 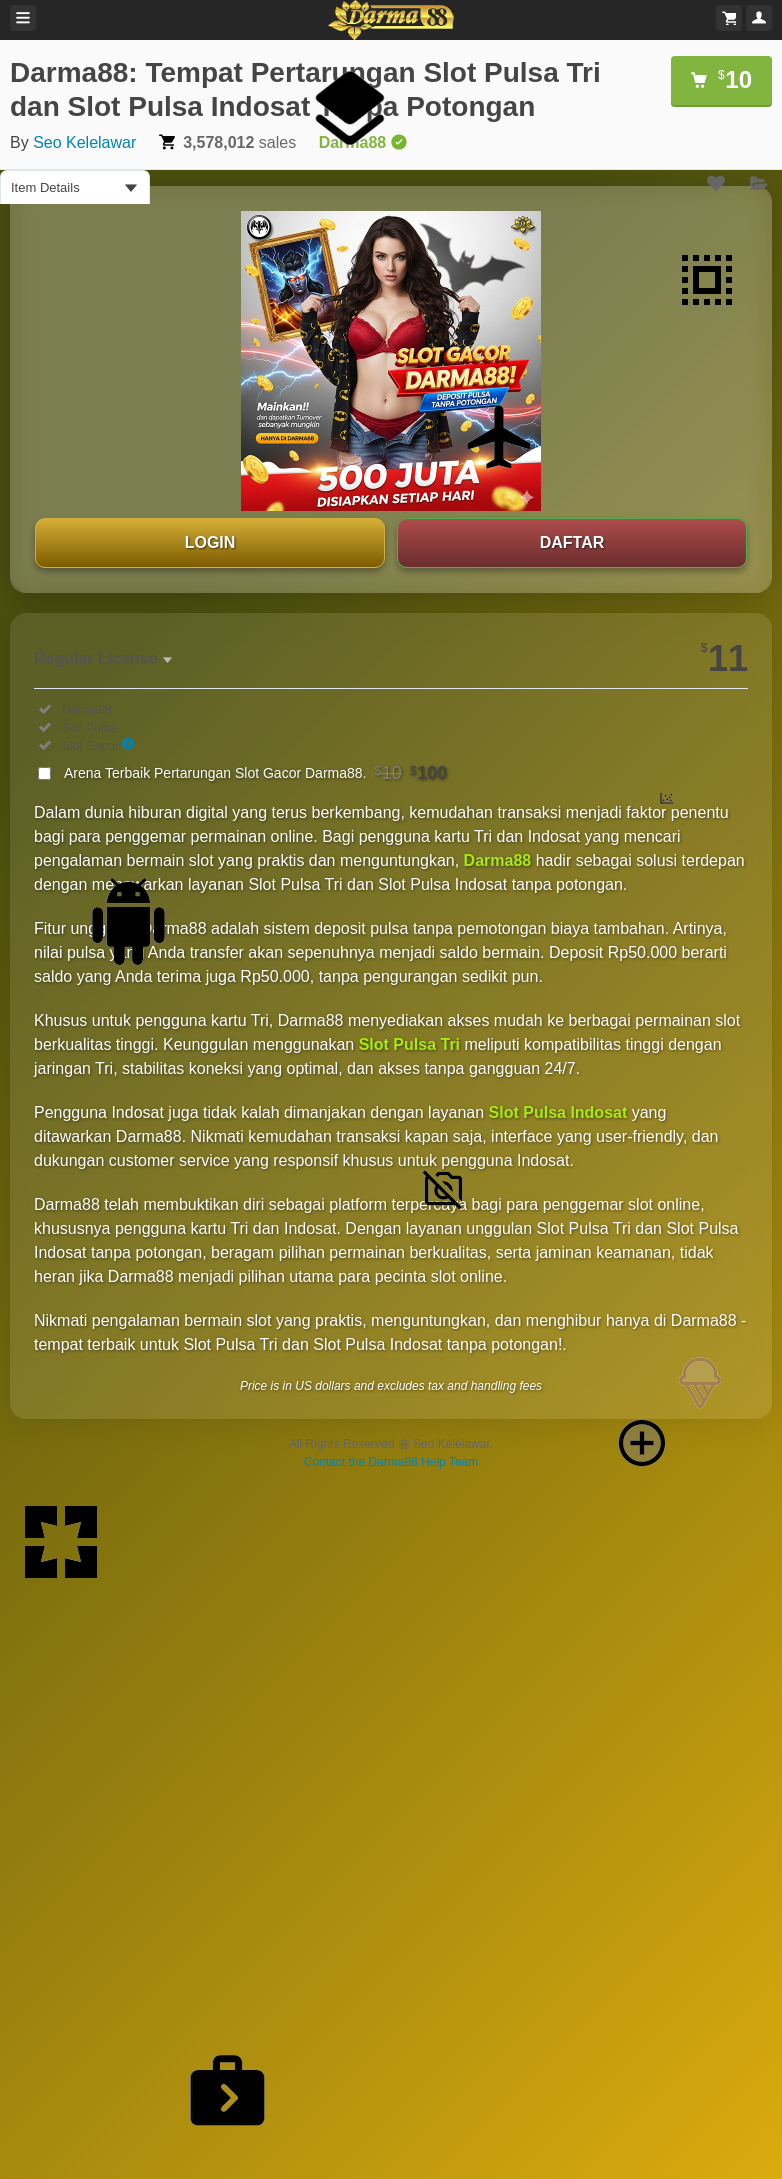 I want to click on photography not allowed in this area, so click(x=443, y=1188).